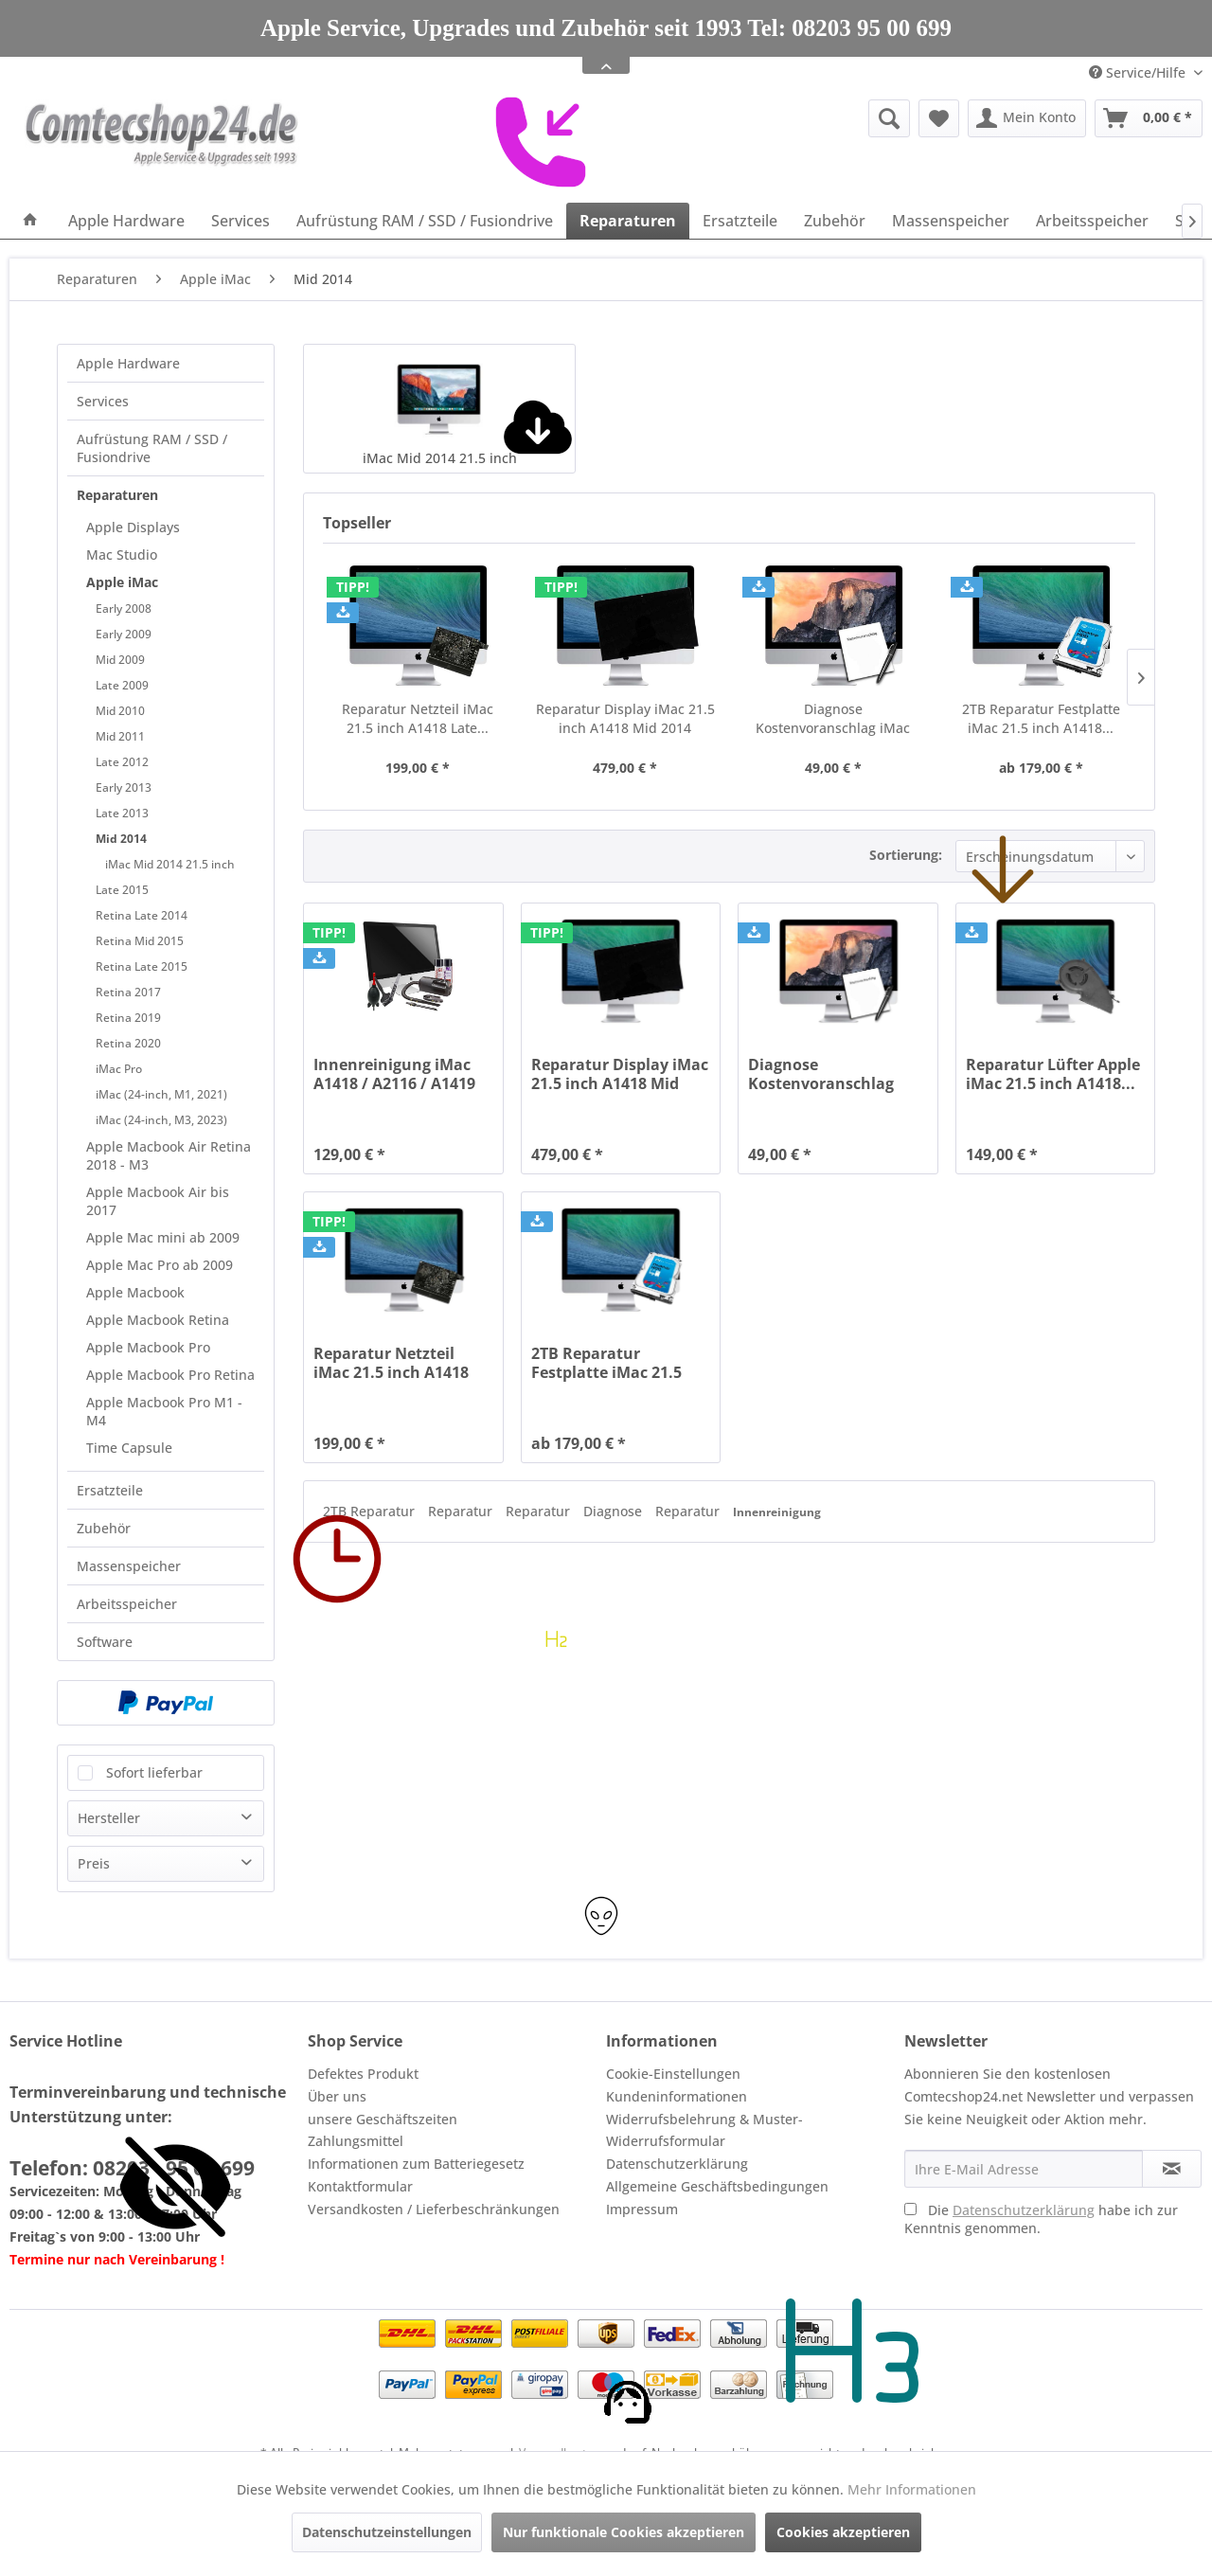 The image size is (1212, 2576). What do you see at coordinates (852, 2351) in the screenshot?
I see `format text as heading level 3` at bounding box center [852, 2351].